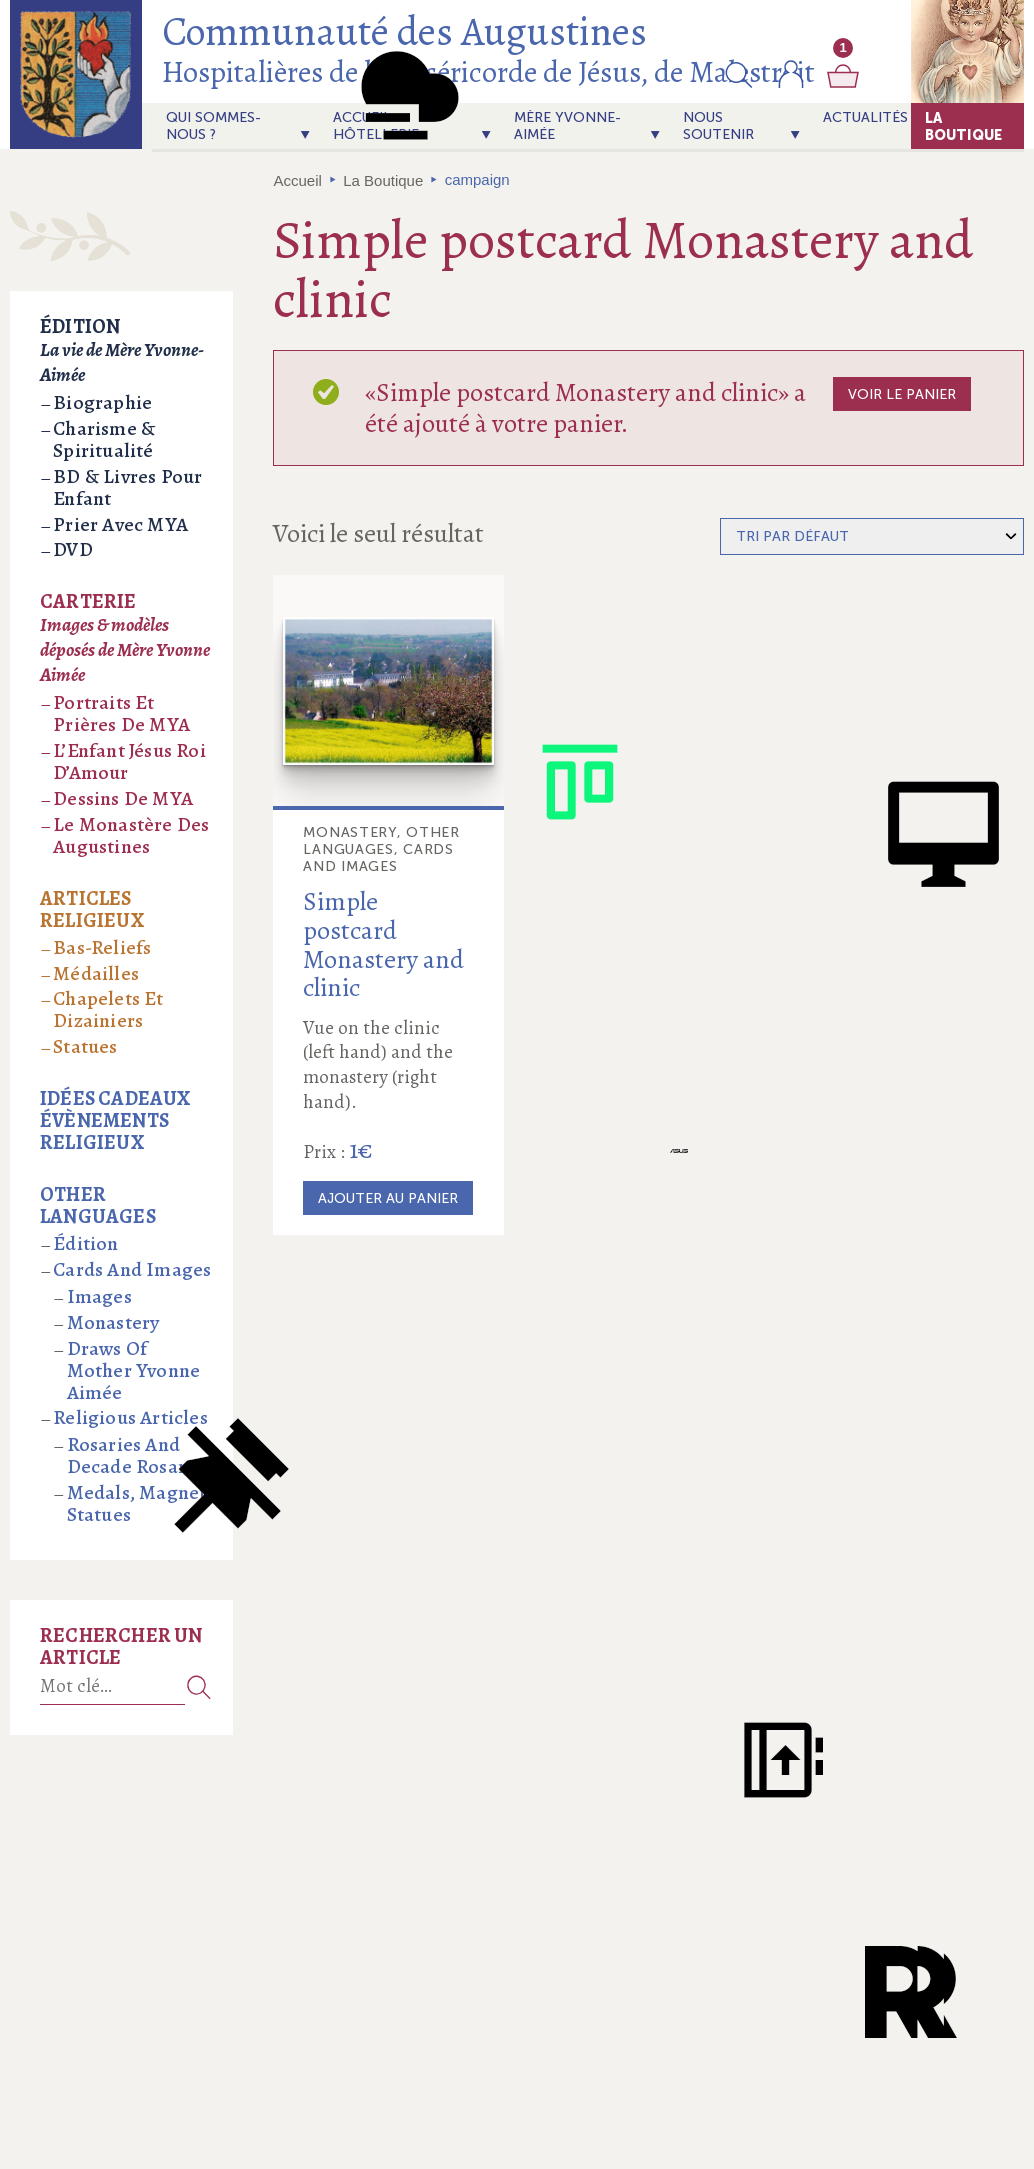 This screenshot has width=1034, height=2169. Describe the element at coordinates (778, 1760) in the screenshot. I see `upload contacts from address book` at that location.